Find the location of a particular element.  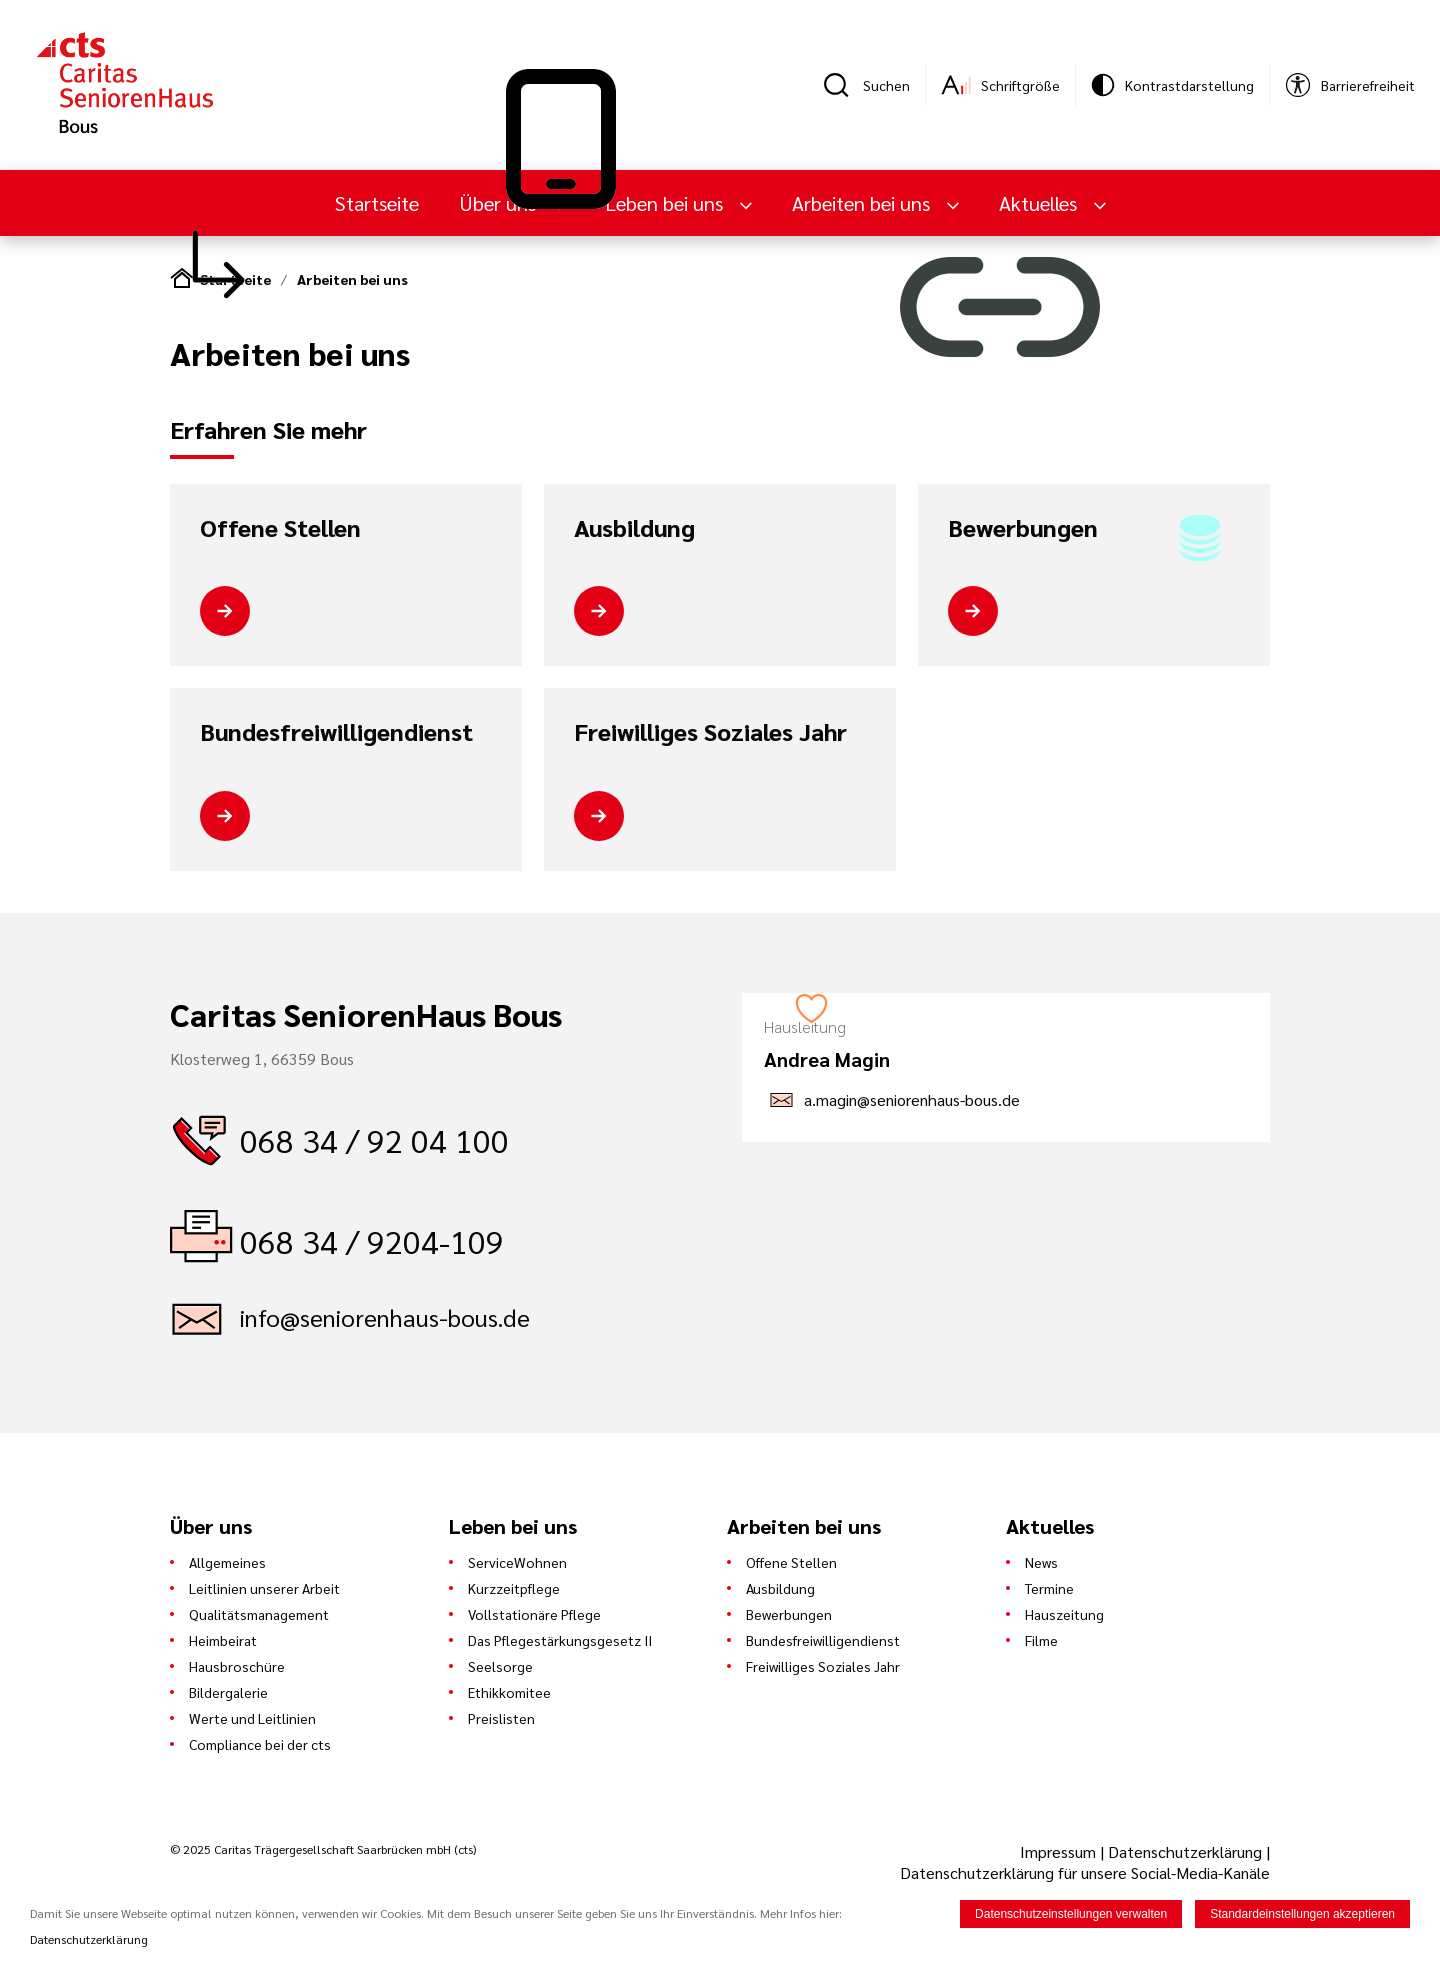

view database or data storage is located at coordinates (1200, 538).